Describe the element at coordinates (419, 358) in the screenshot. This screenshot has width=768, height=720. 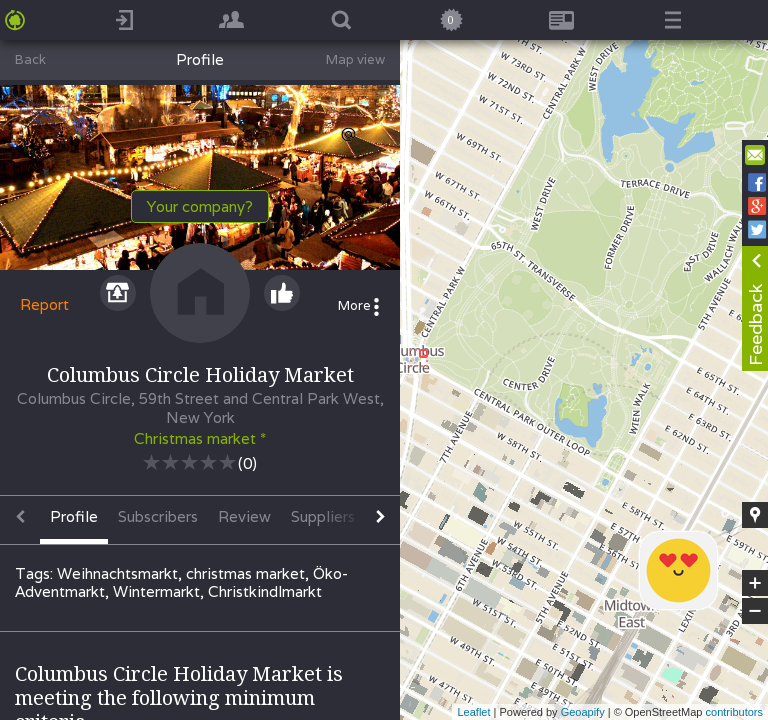
I see `align element to top-right corner` at that location.